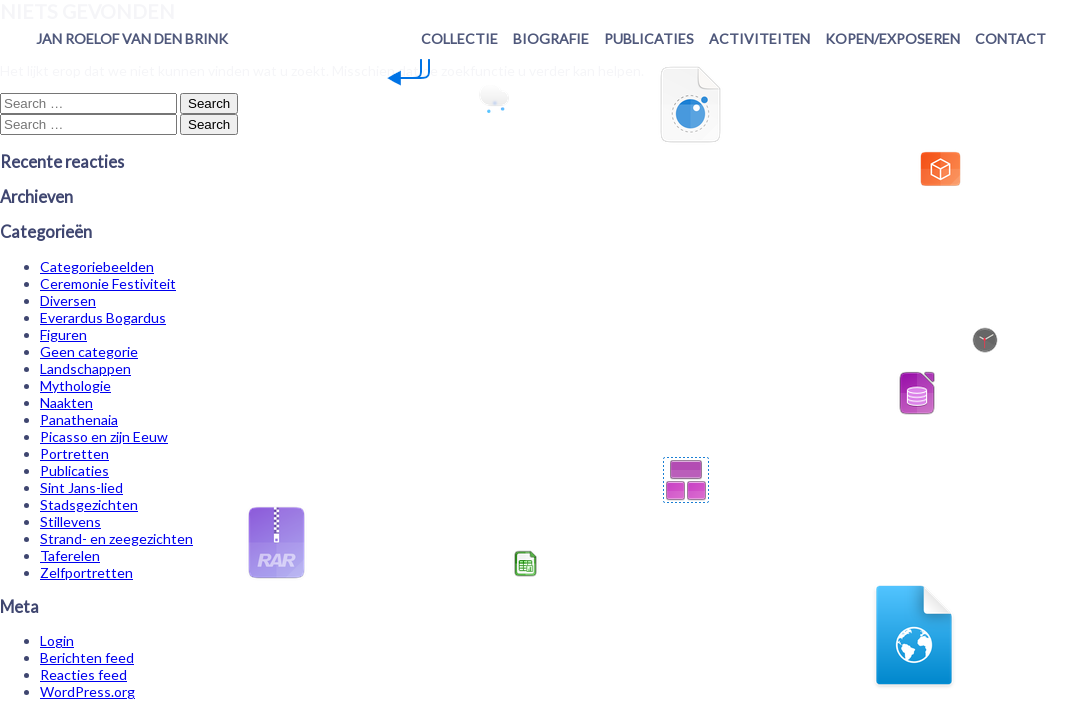 Image resolution: width=1088 pixels, height=720 pixels. Describe the element at coordinates (914, 637) in the screenshot. I see `a marble globe or geographic data file` at that location.